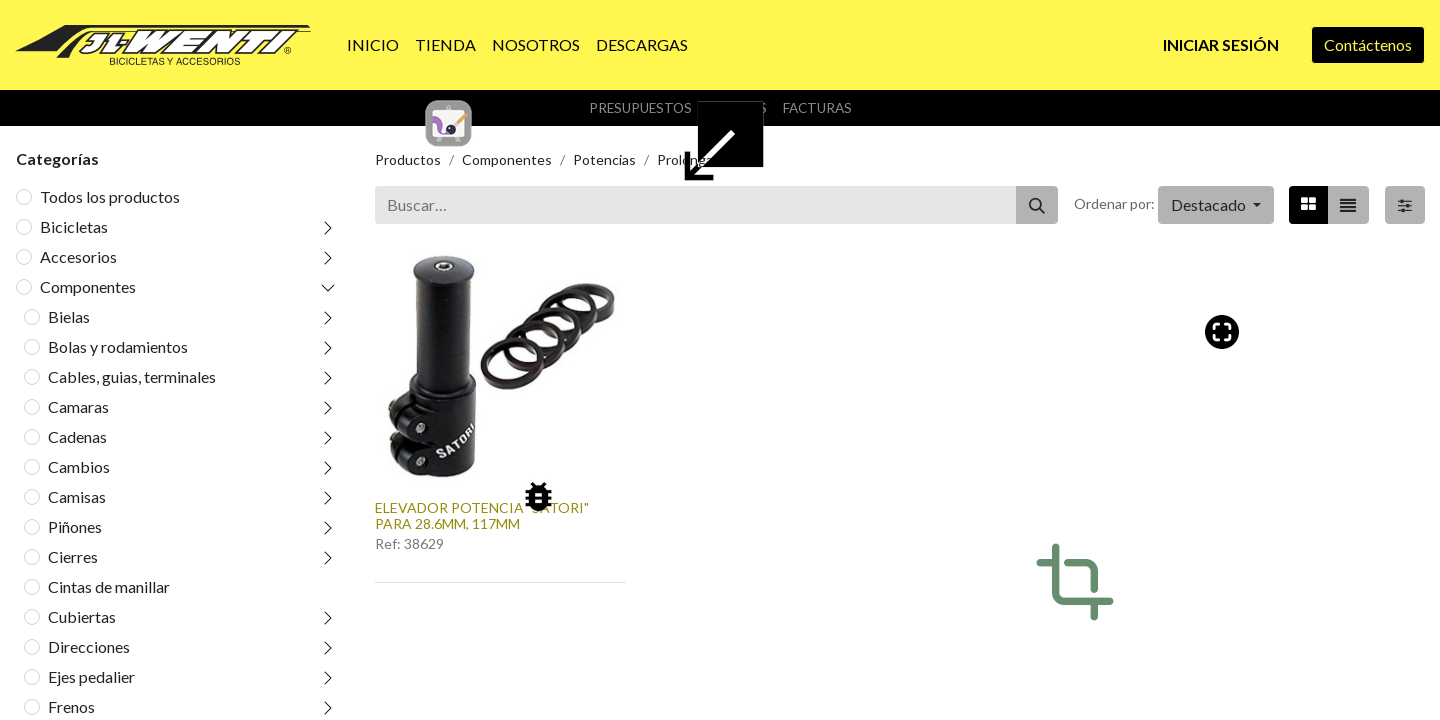 This screenshot has height=720, width=1440. Describe the element at coordinates (1222, 332) in the screenshot. I see `tap to scan a QR code or barcode` at that location.